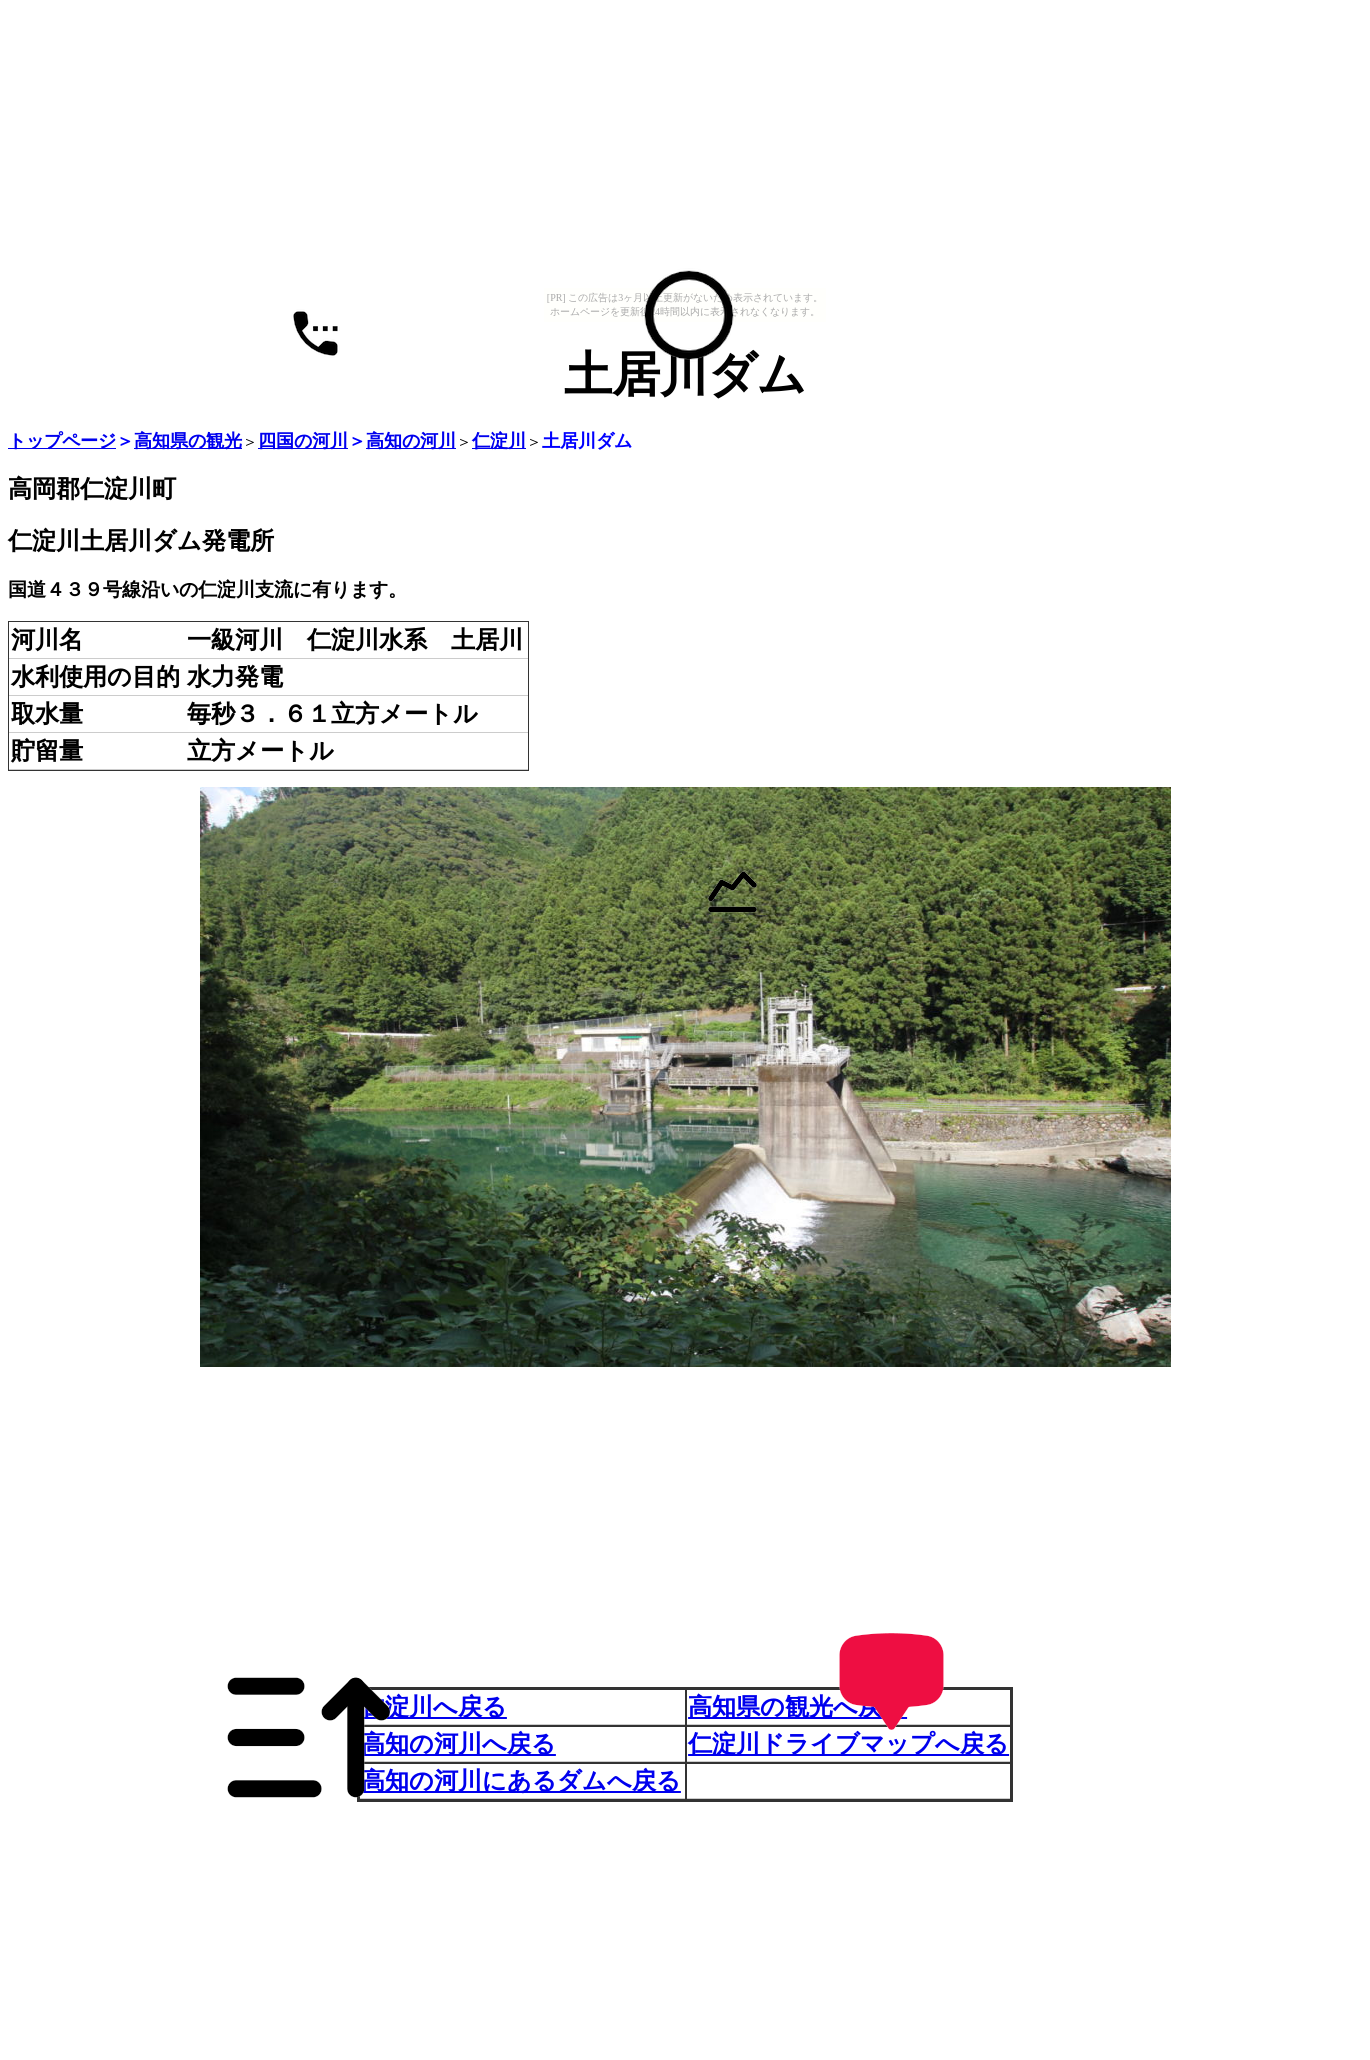 The width and height of the screenshot is (1370, 2060). I want to click on unselected radio button or toggle option, so click(689, 315).